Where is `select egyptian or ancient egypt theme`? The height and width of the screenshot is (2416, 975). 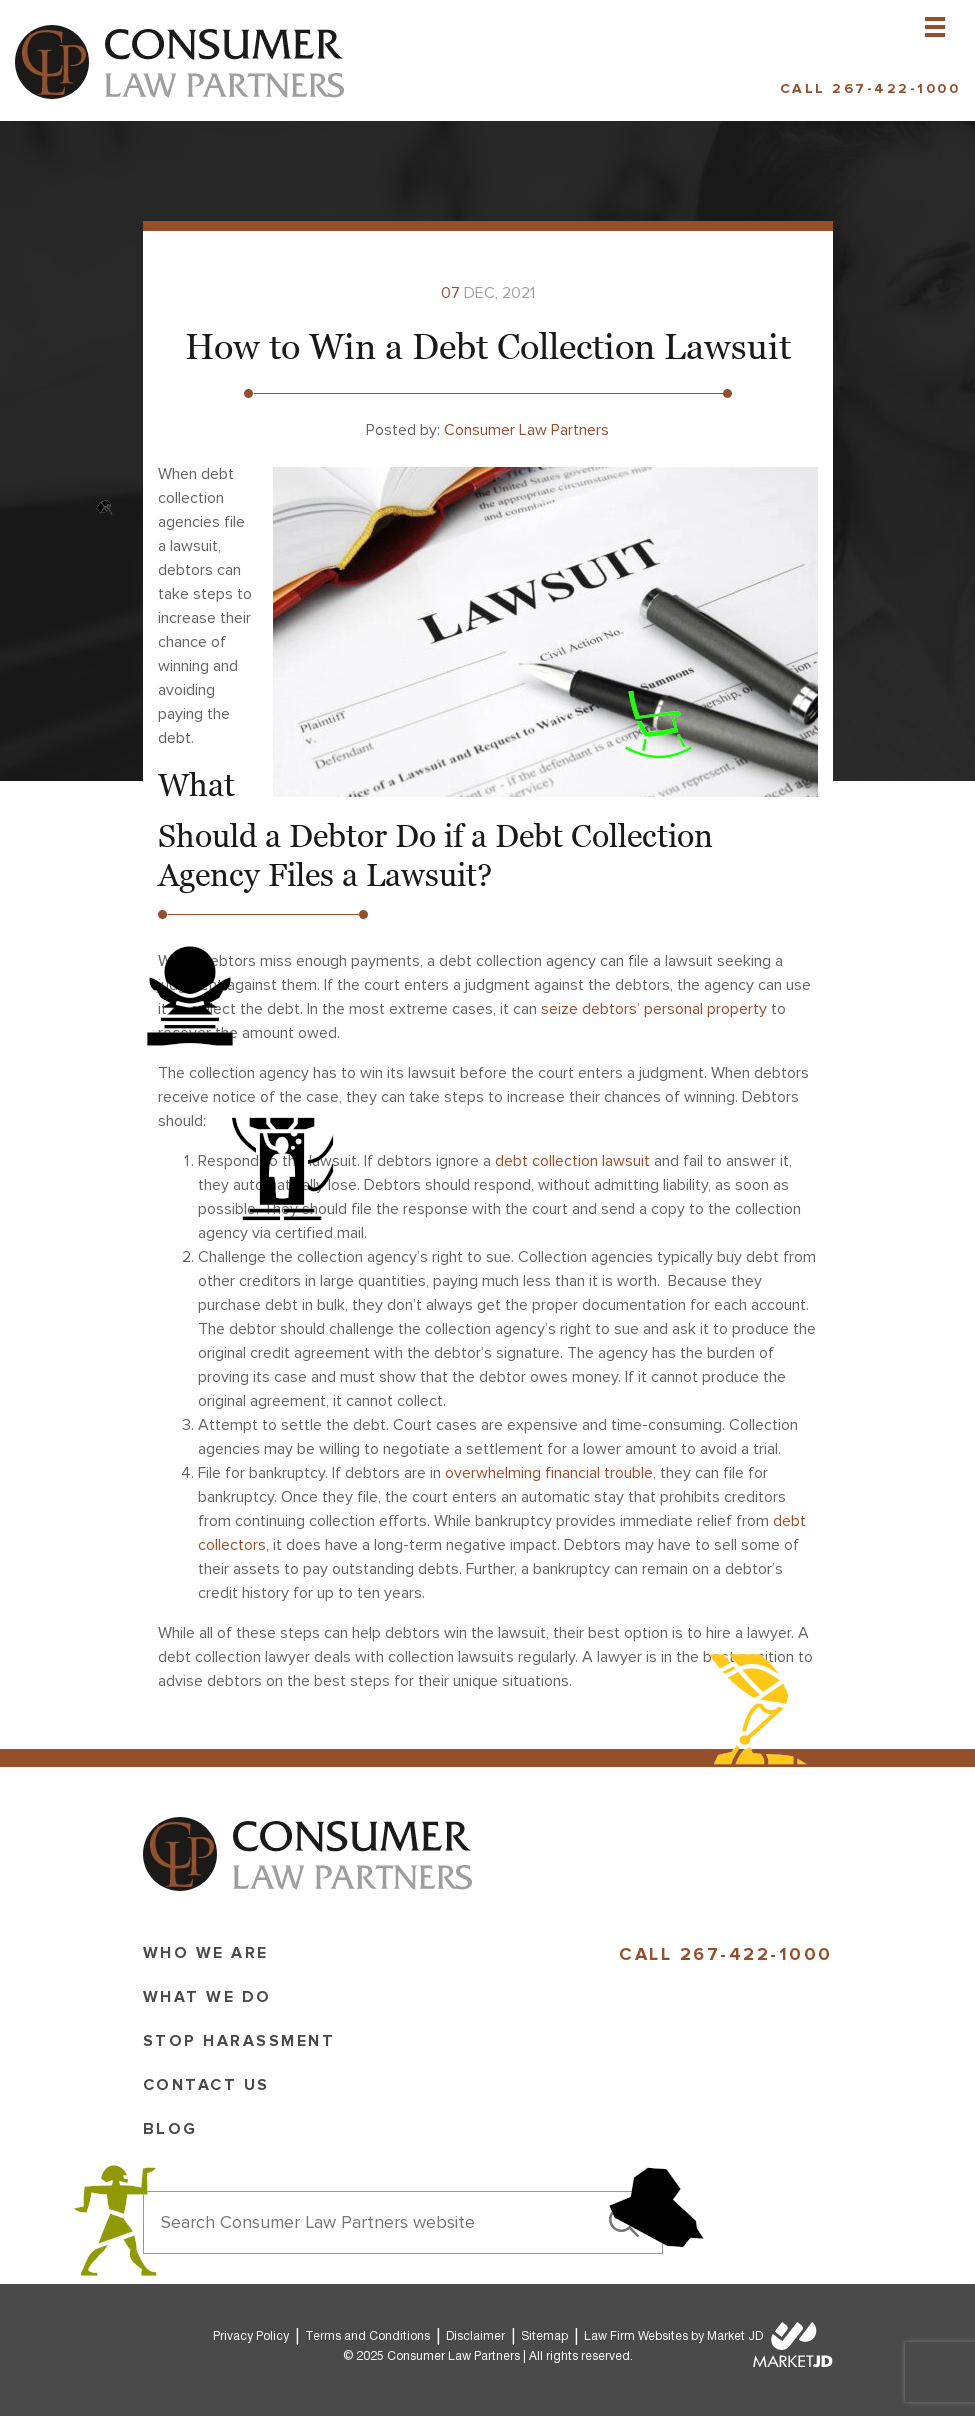 select egyptian or ancient egypt theme is located at coordinates (115, 2220).